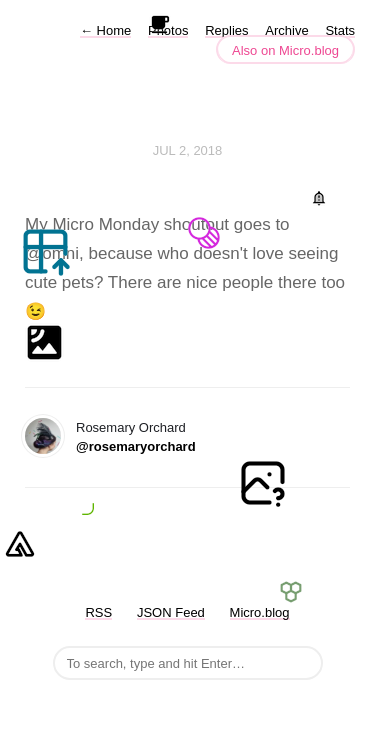 This screenshot has height=740, width=375. I want to click on switch to satellite map view, so click(44, 342).